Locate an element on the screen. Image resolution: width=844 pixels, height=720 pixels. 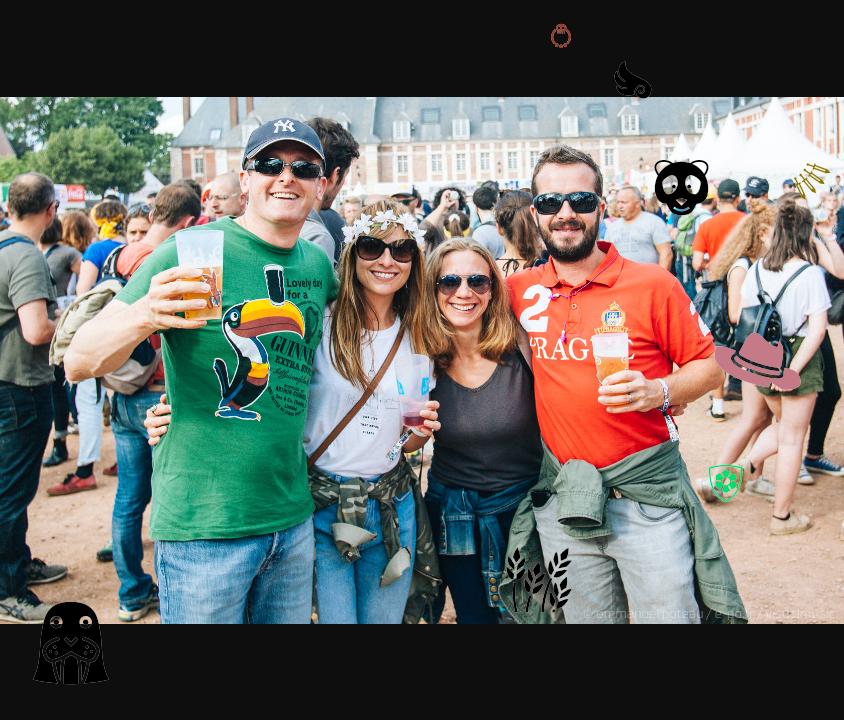
panda character or avatar selection is located at coordinates (681, 188).